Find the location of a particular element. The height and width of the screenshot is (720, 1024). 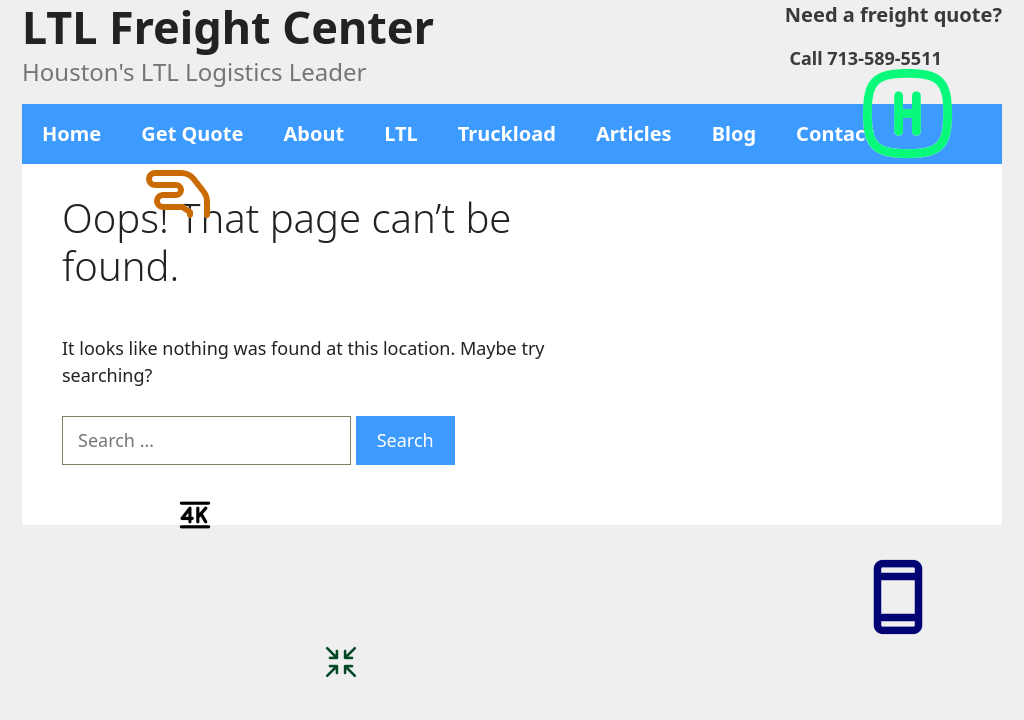

indicates 4K video resolution available is located at coordinates (195, 515).